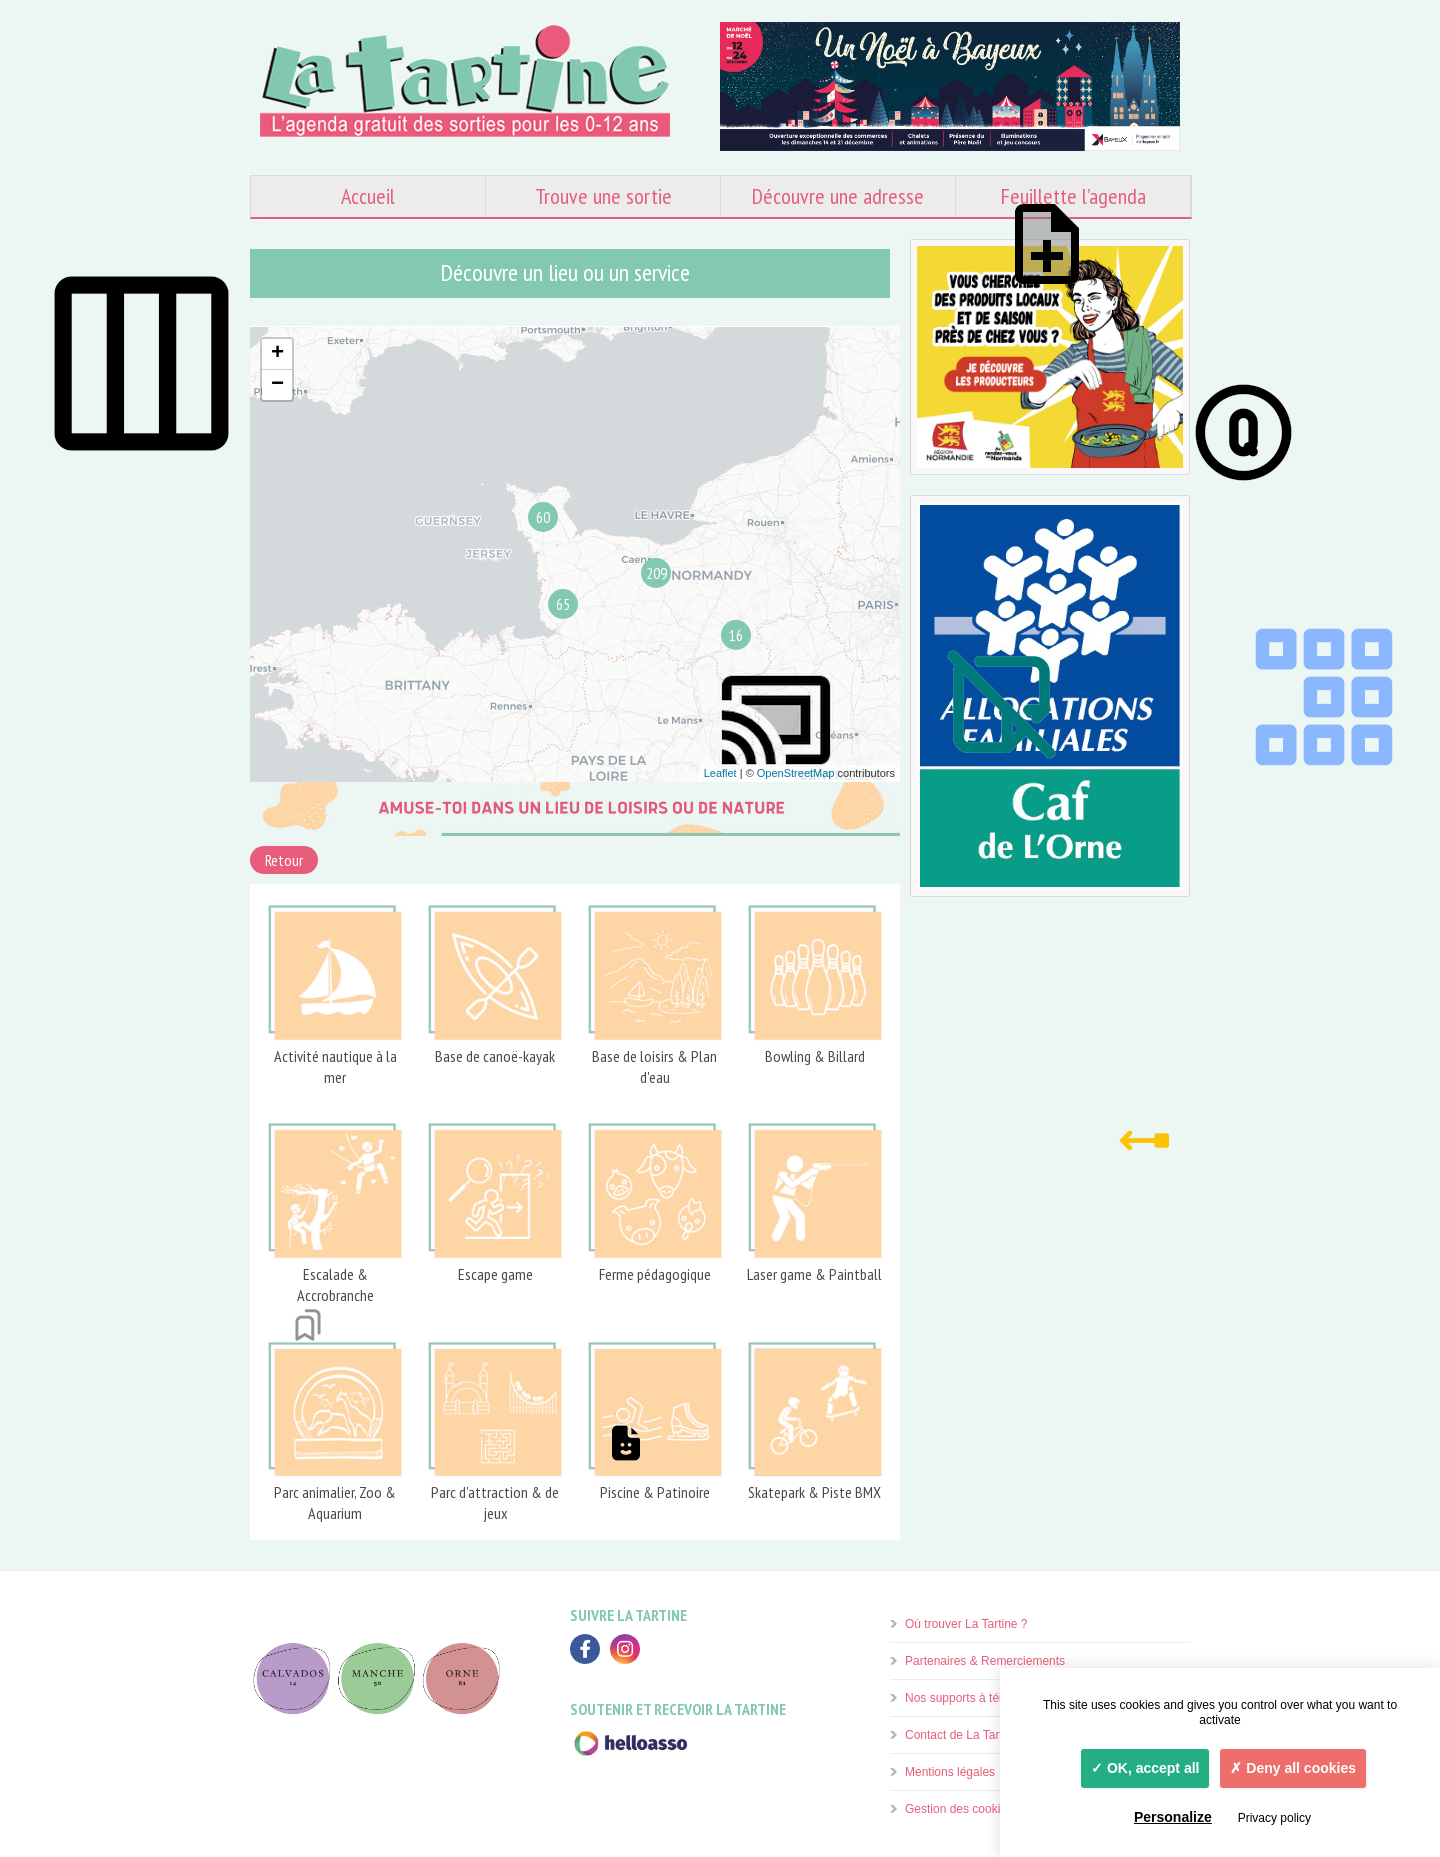 The height and width of the screenshot is (1857, 1440). What do you see at coordinates (776, 720) in the screenshot?
I see `indicates active casting to a connected device` at bounding box center [776, 720].